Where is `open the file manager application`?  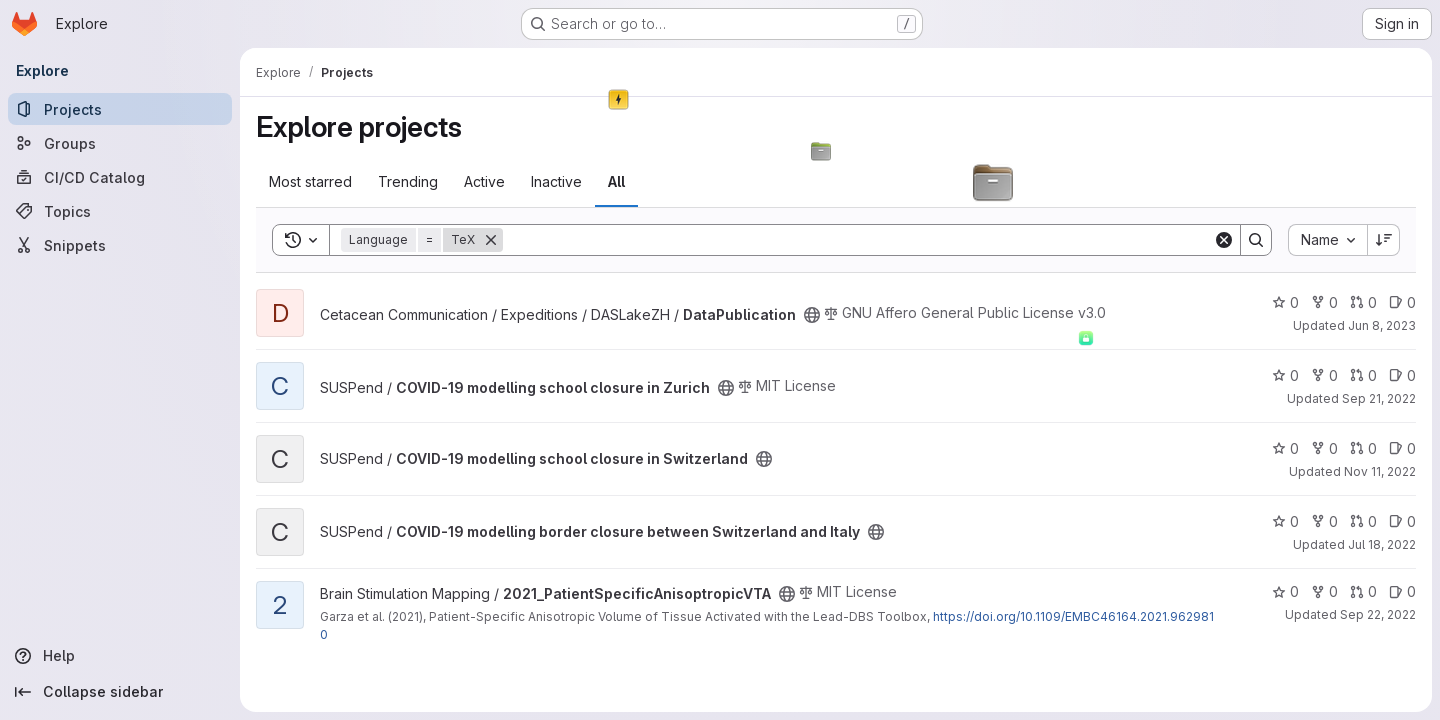 open the file manager application is located at coordinates (993, 182).